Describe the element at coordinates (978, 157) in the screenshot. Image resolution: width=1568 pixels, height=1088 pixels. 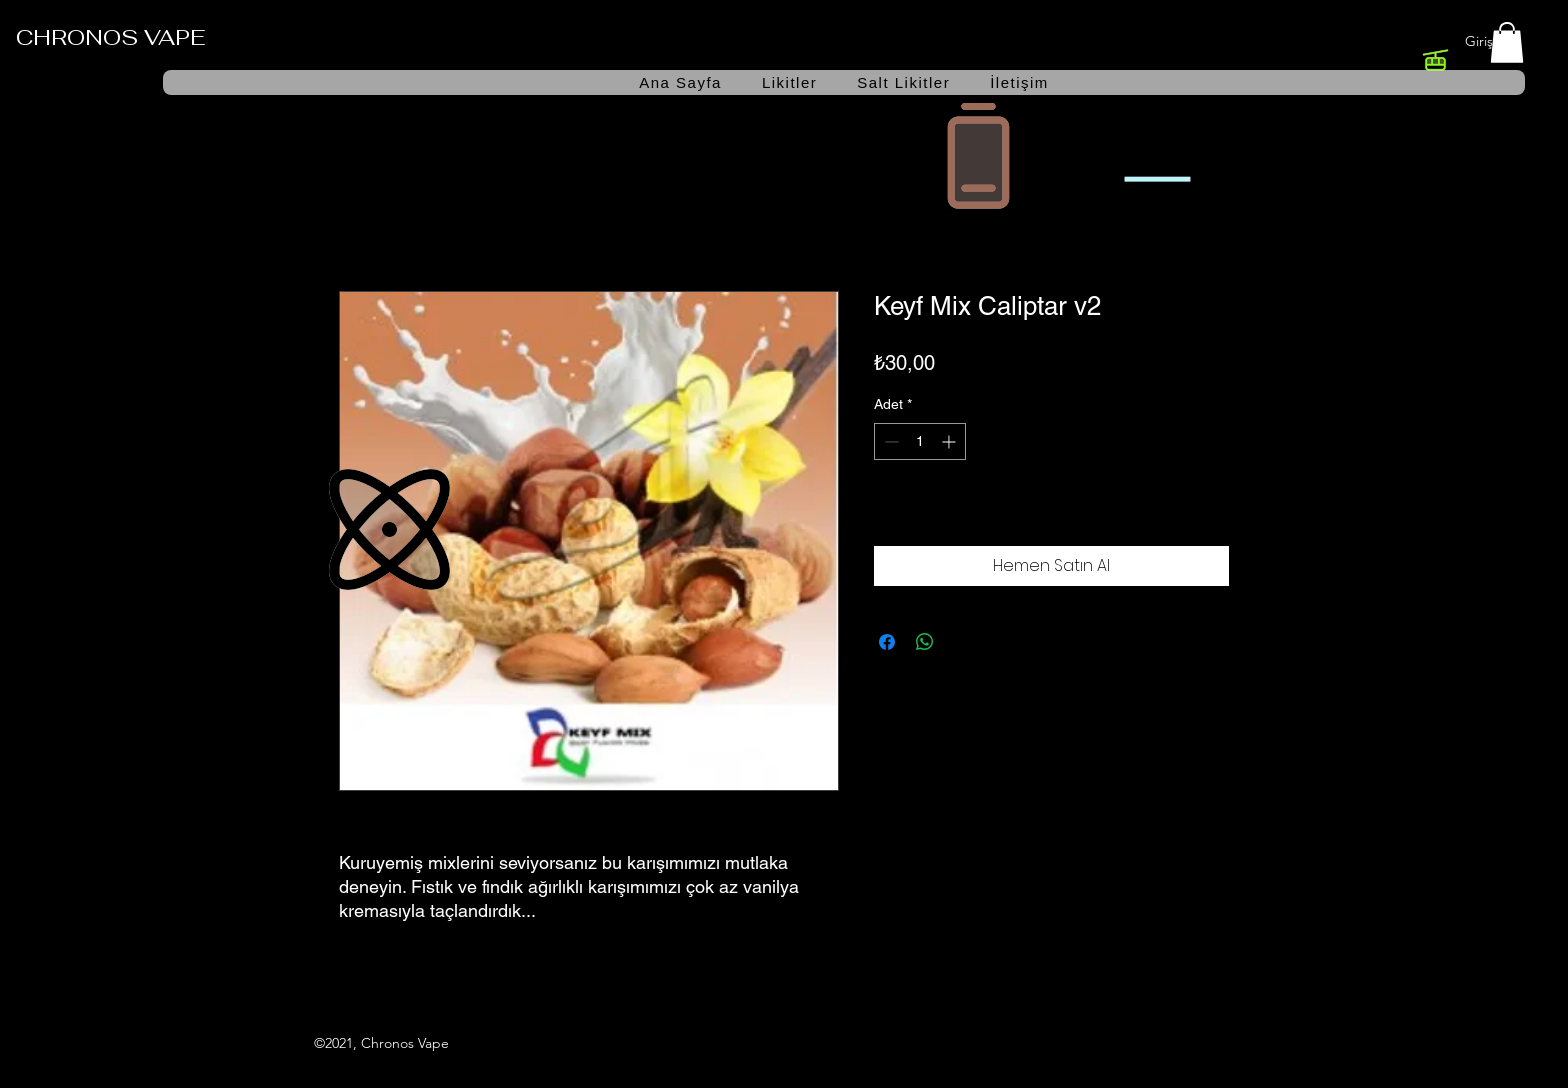
I see `indicates low battery level` at that location.